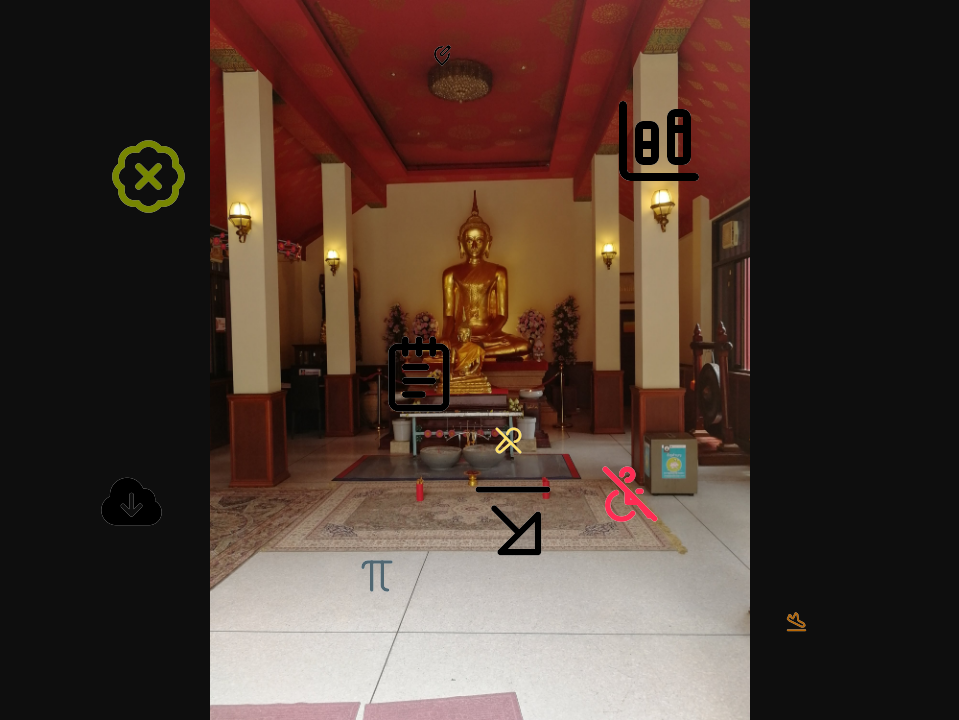 This screenshot has height=720, width=959. I want to click on view or edit notes, so click(419, 374).